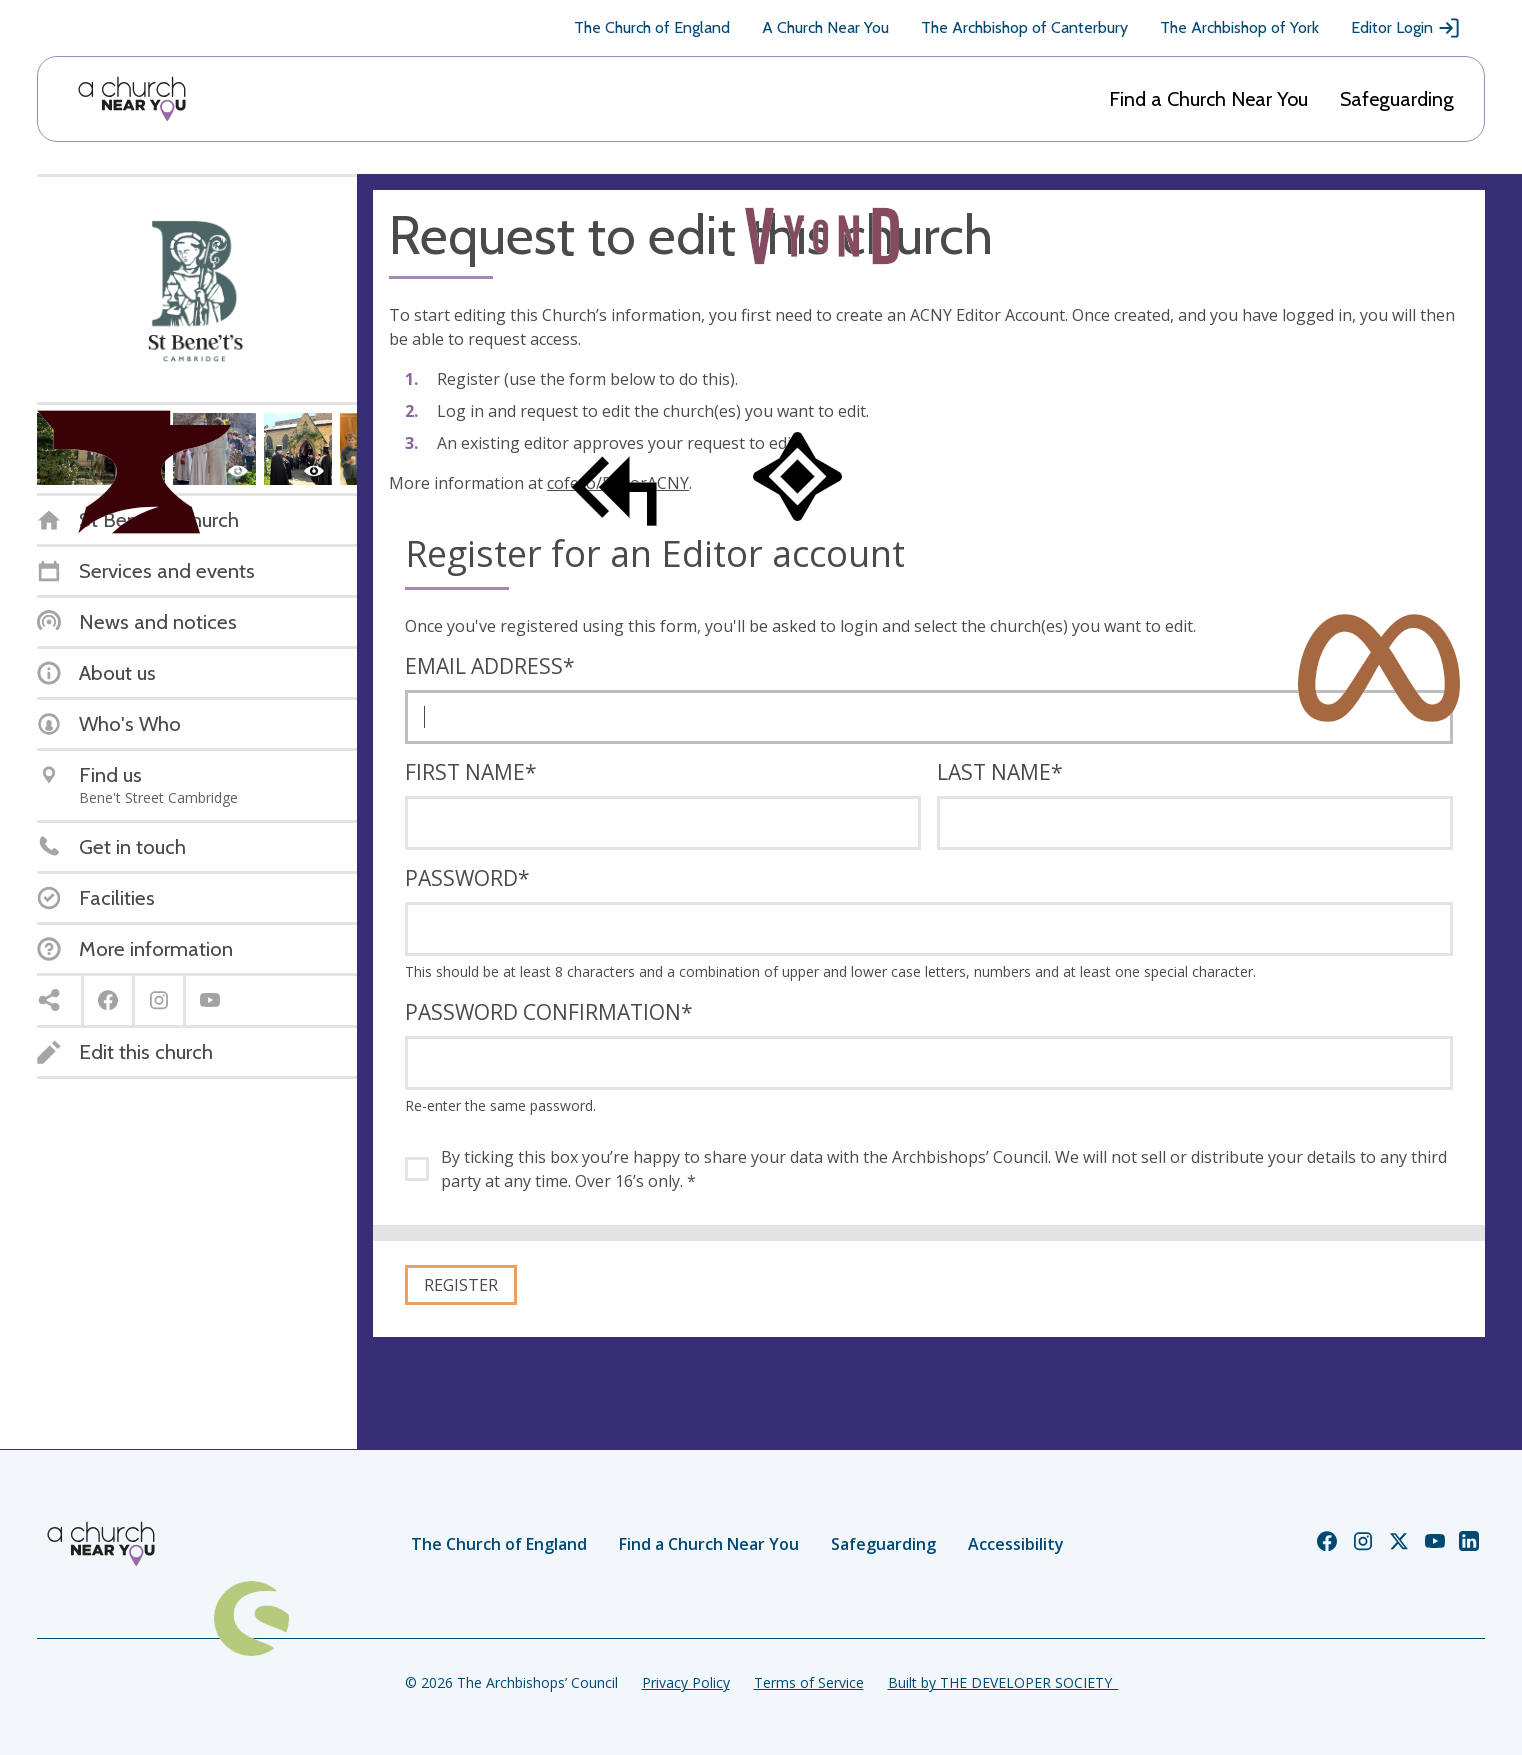 The width and height of the screenshot is (1522, 1755). What do you see at coordinates (797, 476) in the screenshot?
I see `openmined logo - an open-source privacy-focused AI platform` at bounding box center [797, 476].